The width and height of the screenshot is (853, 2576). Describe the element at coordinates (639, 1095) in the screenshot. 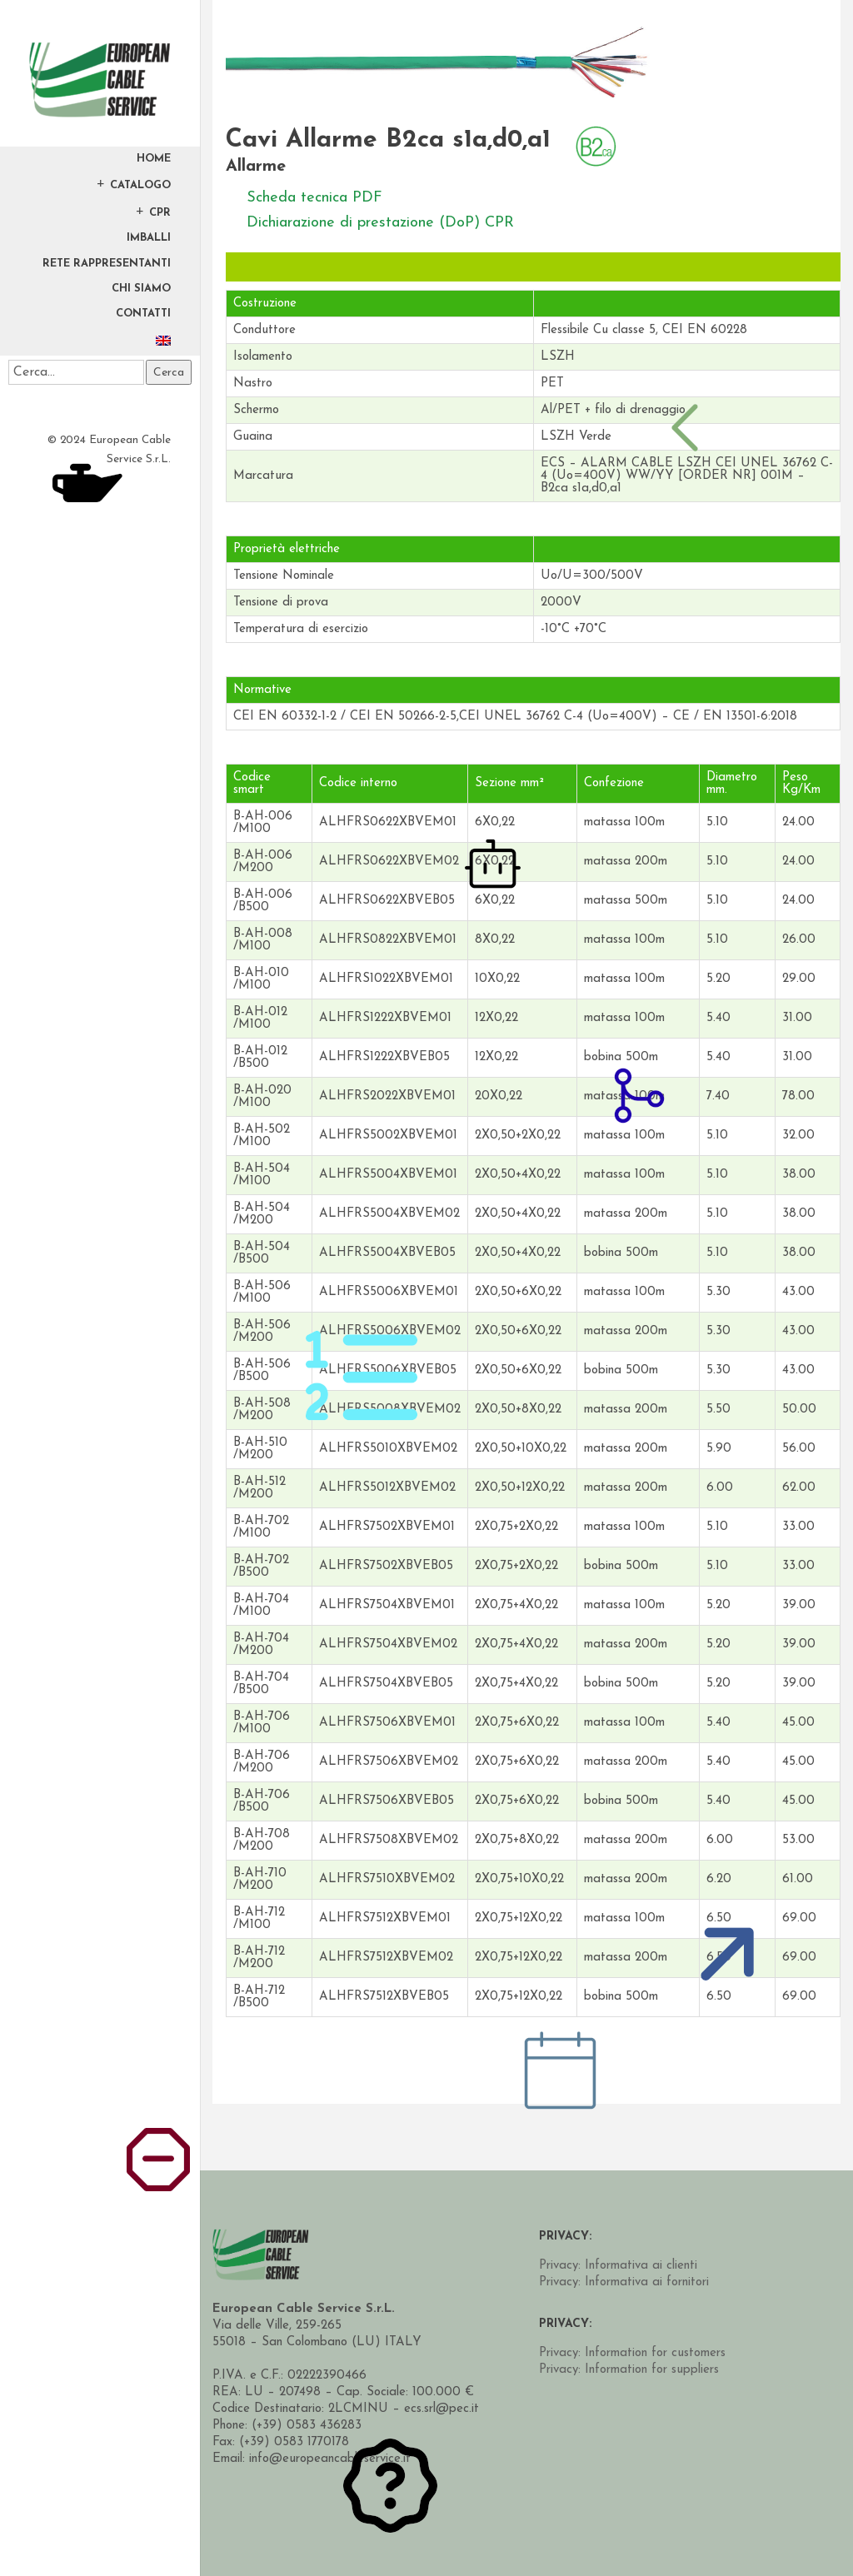

I see `merge a branch into the main codebase` at that location.